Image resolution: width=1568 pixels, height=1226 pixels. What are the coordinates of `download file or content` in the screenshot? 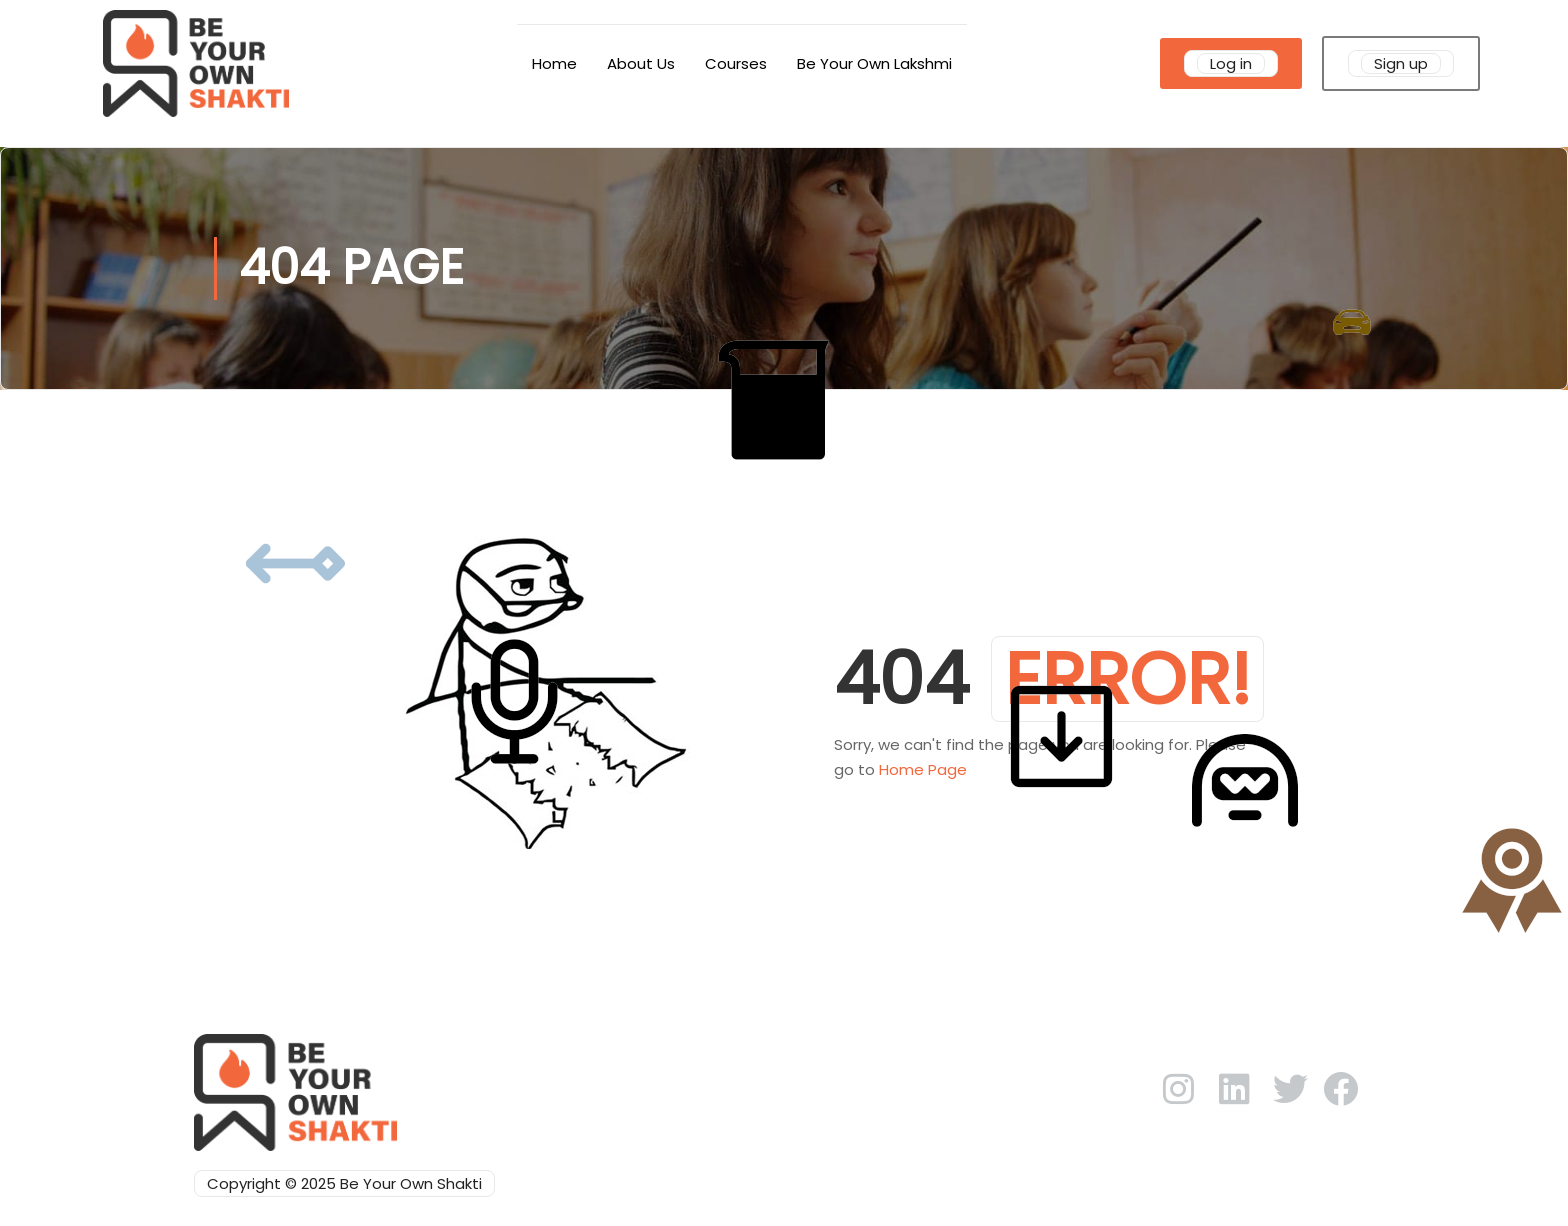 It's located at (1061, 736).